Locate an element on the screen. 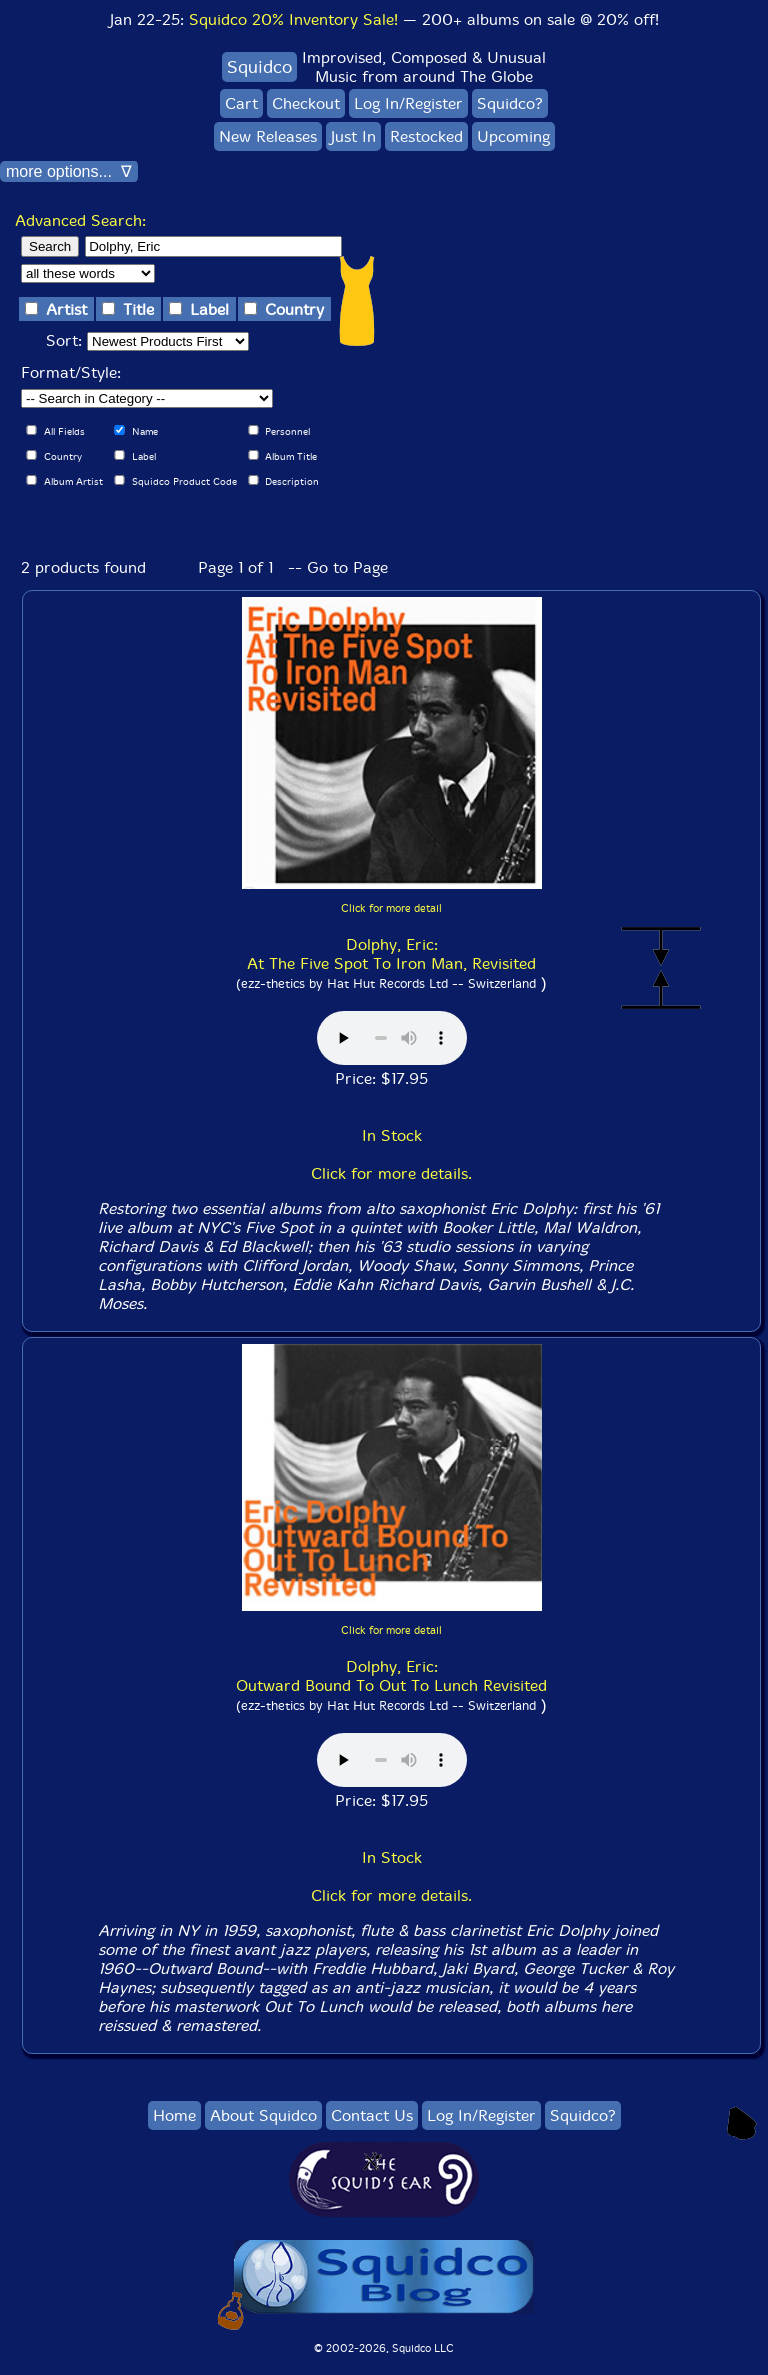  select uruguay as your country or region is located at coordinates (742, 2123).